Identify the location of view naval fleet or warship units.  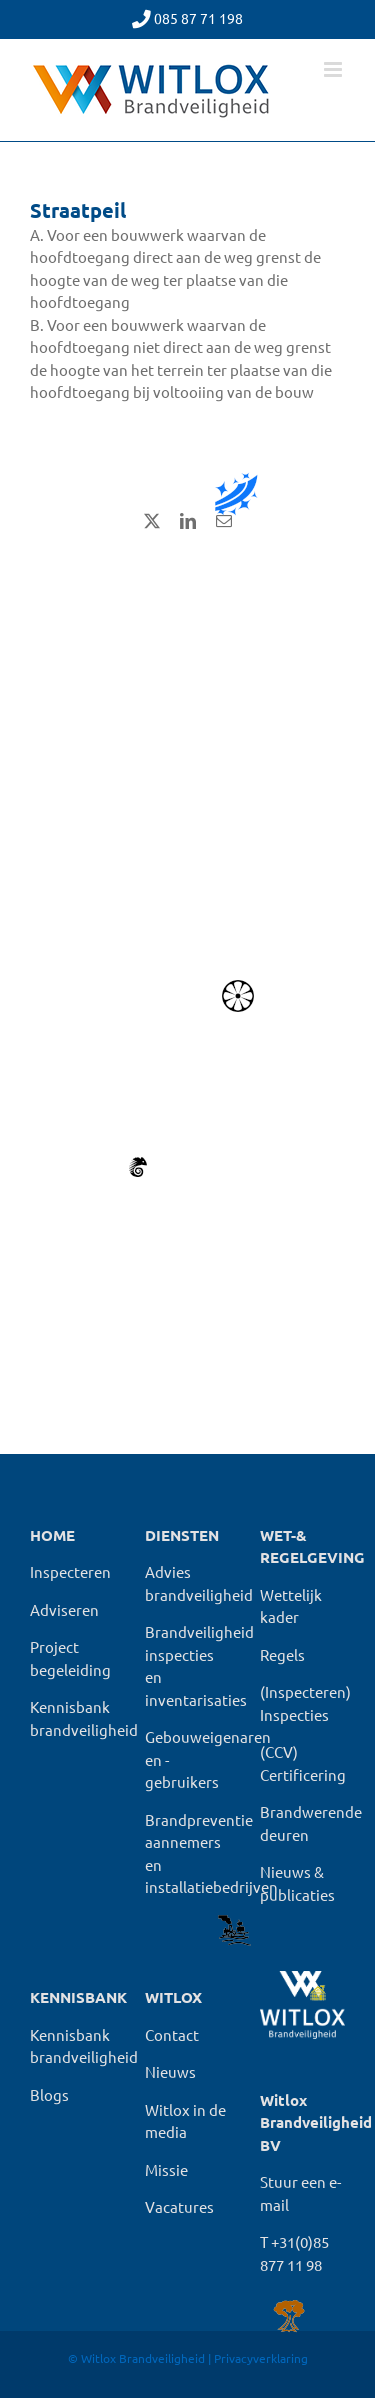
(234, 1931).